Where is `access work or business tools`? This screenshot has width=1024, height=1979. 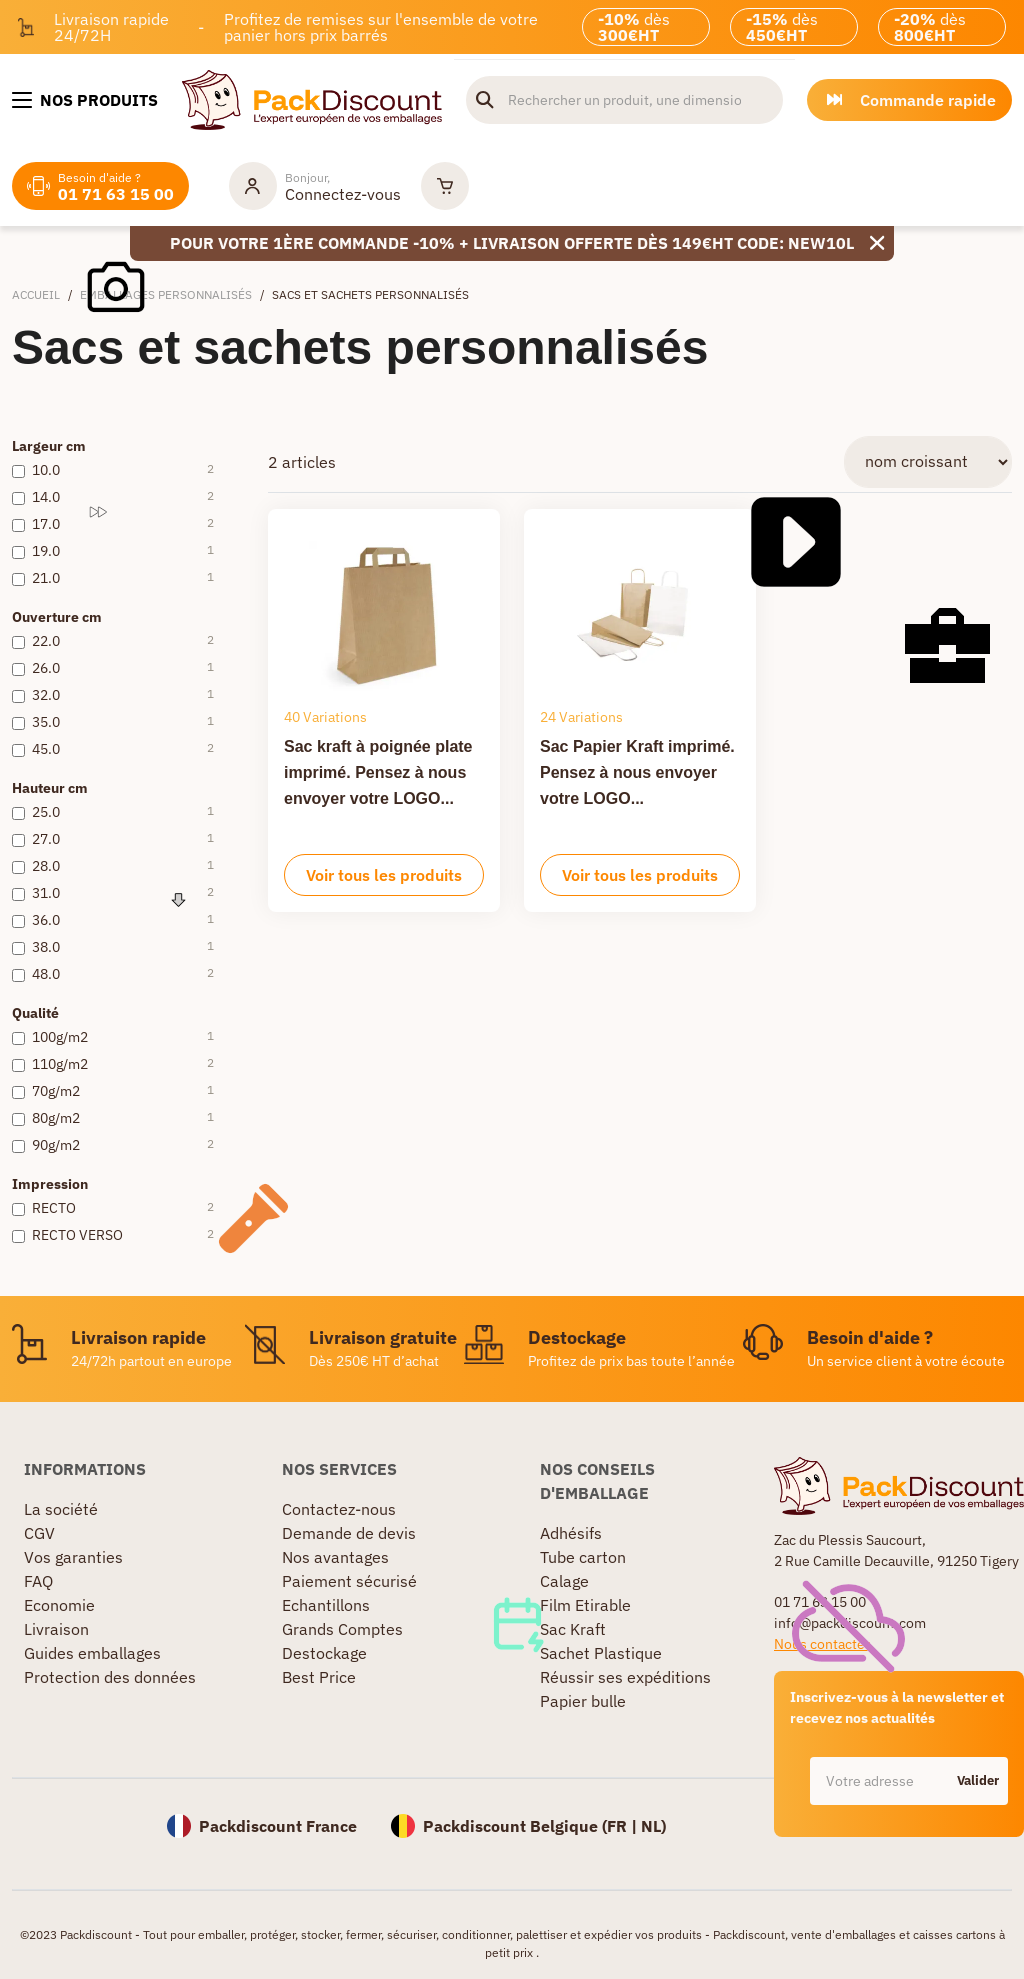 access work or business tools is located at coordinates (947, 645).